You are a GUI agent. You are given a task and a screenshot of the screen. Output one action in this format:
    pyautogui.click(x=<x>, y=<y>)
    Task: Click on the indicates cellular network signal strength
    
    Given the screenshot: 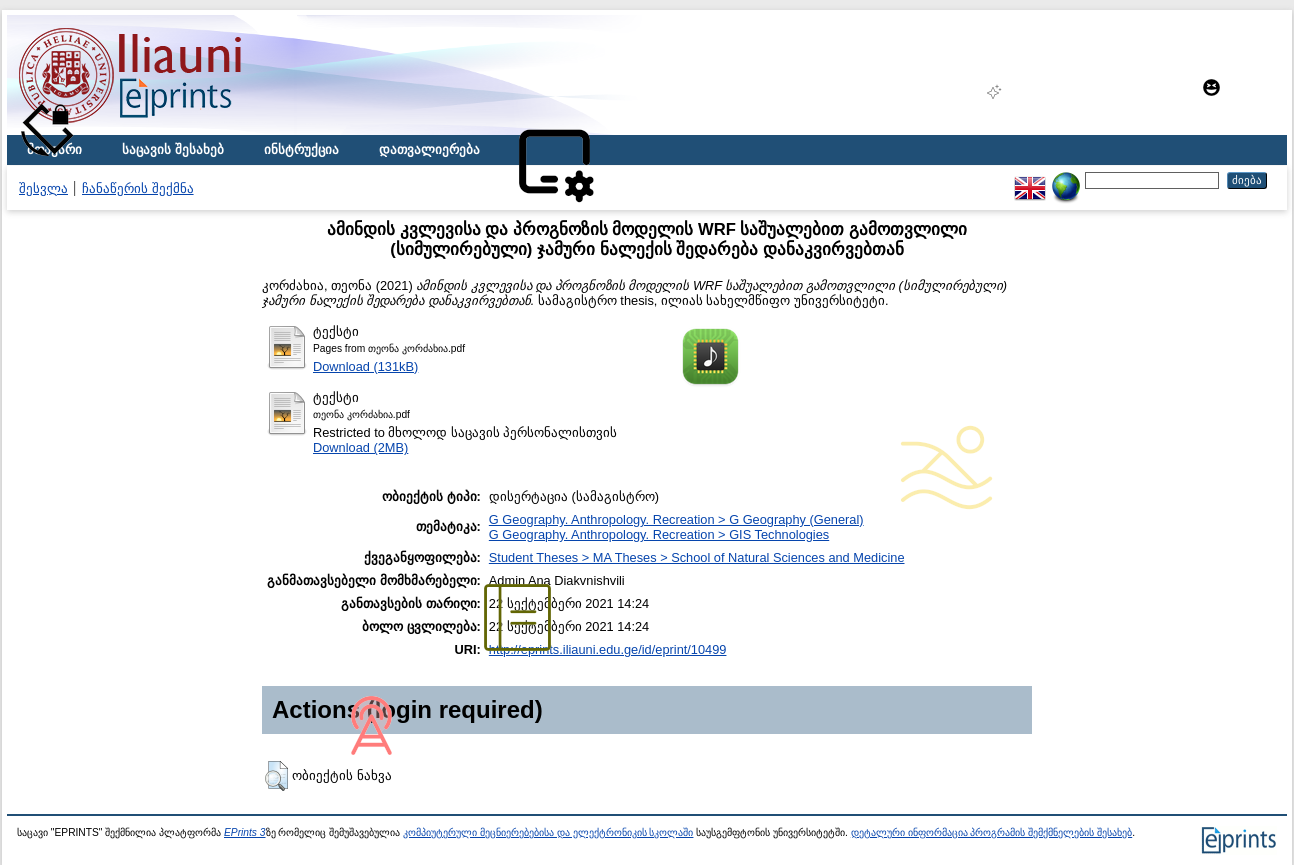 What is the action you would take?
    pyautogui.click(x=371, y=726)
    